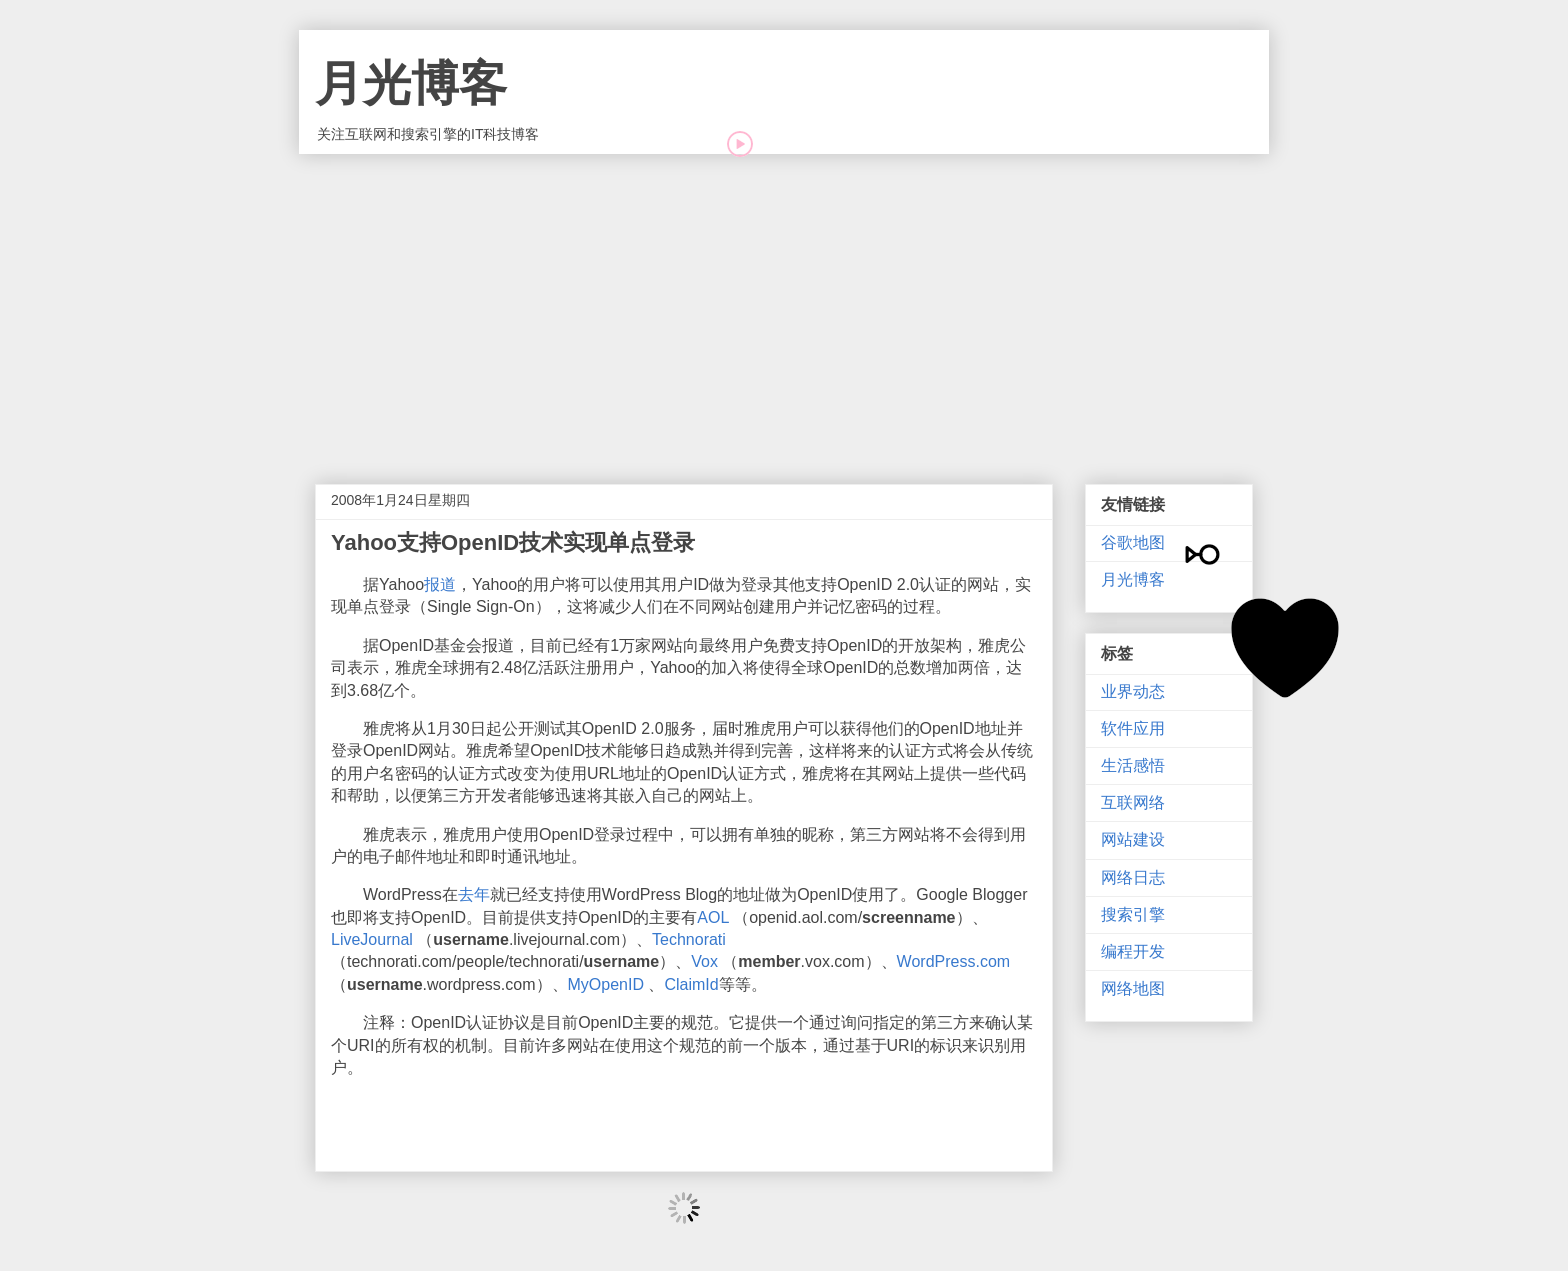 The height and width of the screenshot is (1271, 1568). Describe the element at coordinates (1285, 648) in the screenshot. I see `add to favorites` at that location.